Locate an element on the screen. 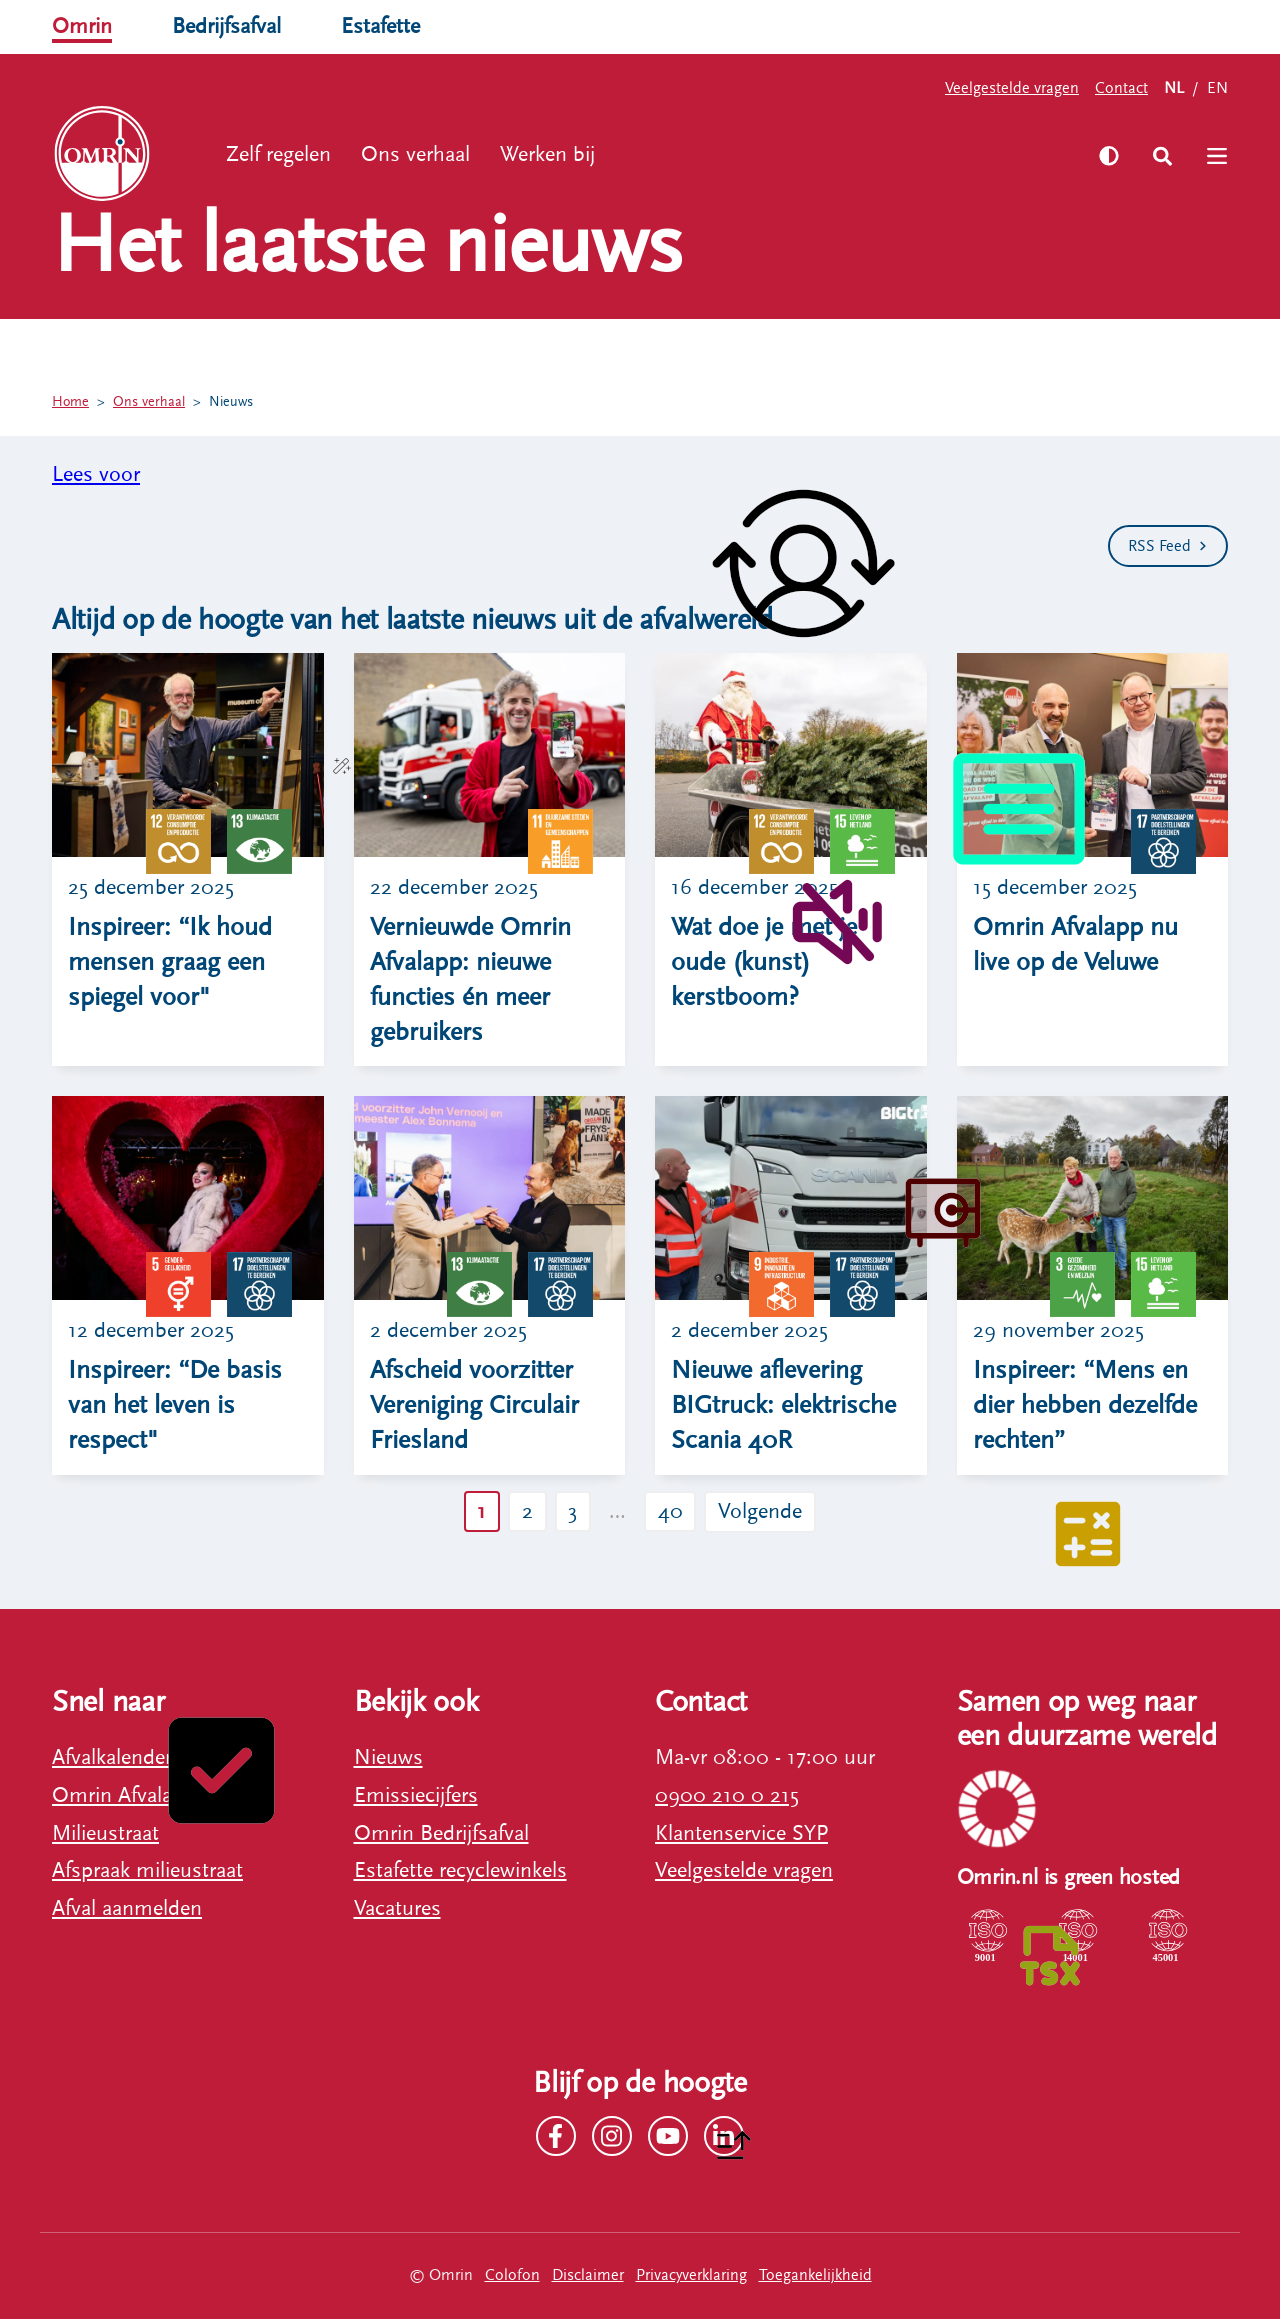 This screenshot has width=1280, height=2320. sort items in descending order is located at coordinates (732, 2146).